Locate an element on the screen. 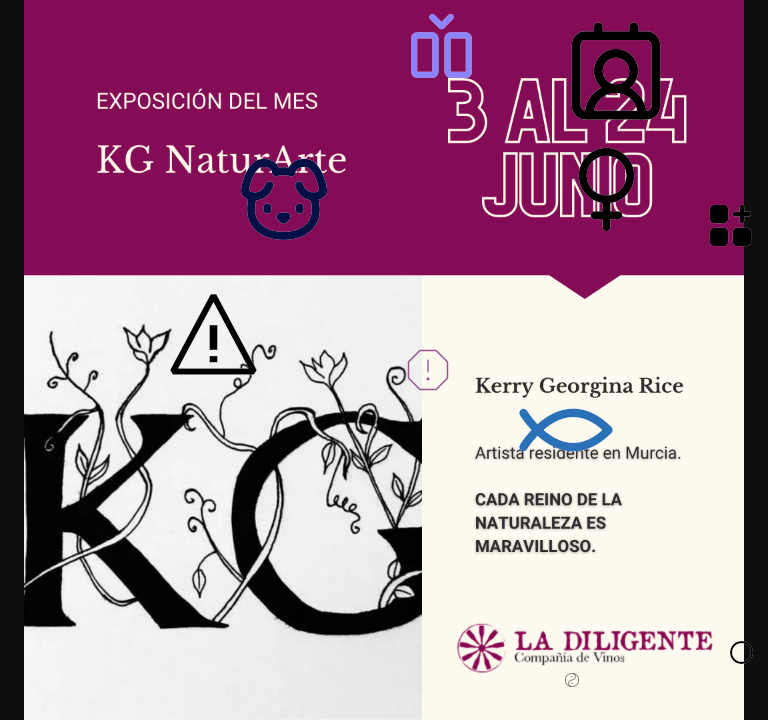 The image size is (768, 720). view contact details is located at coordinates (616, 71).